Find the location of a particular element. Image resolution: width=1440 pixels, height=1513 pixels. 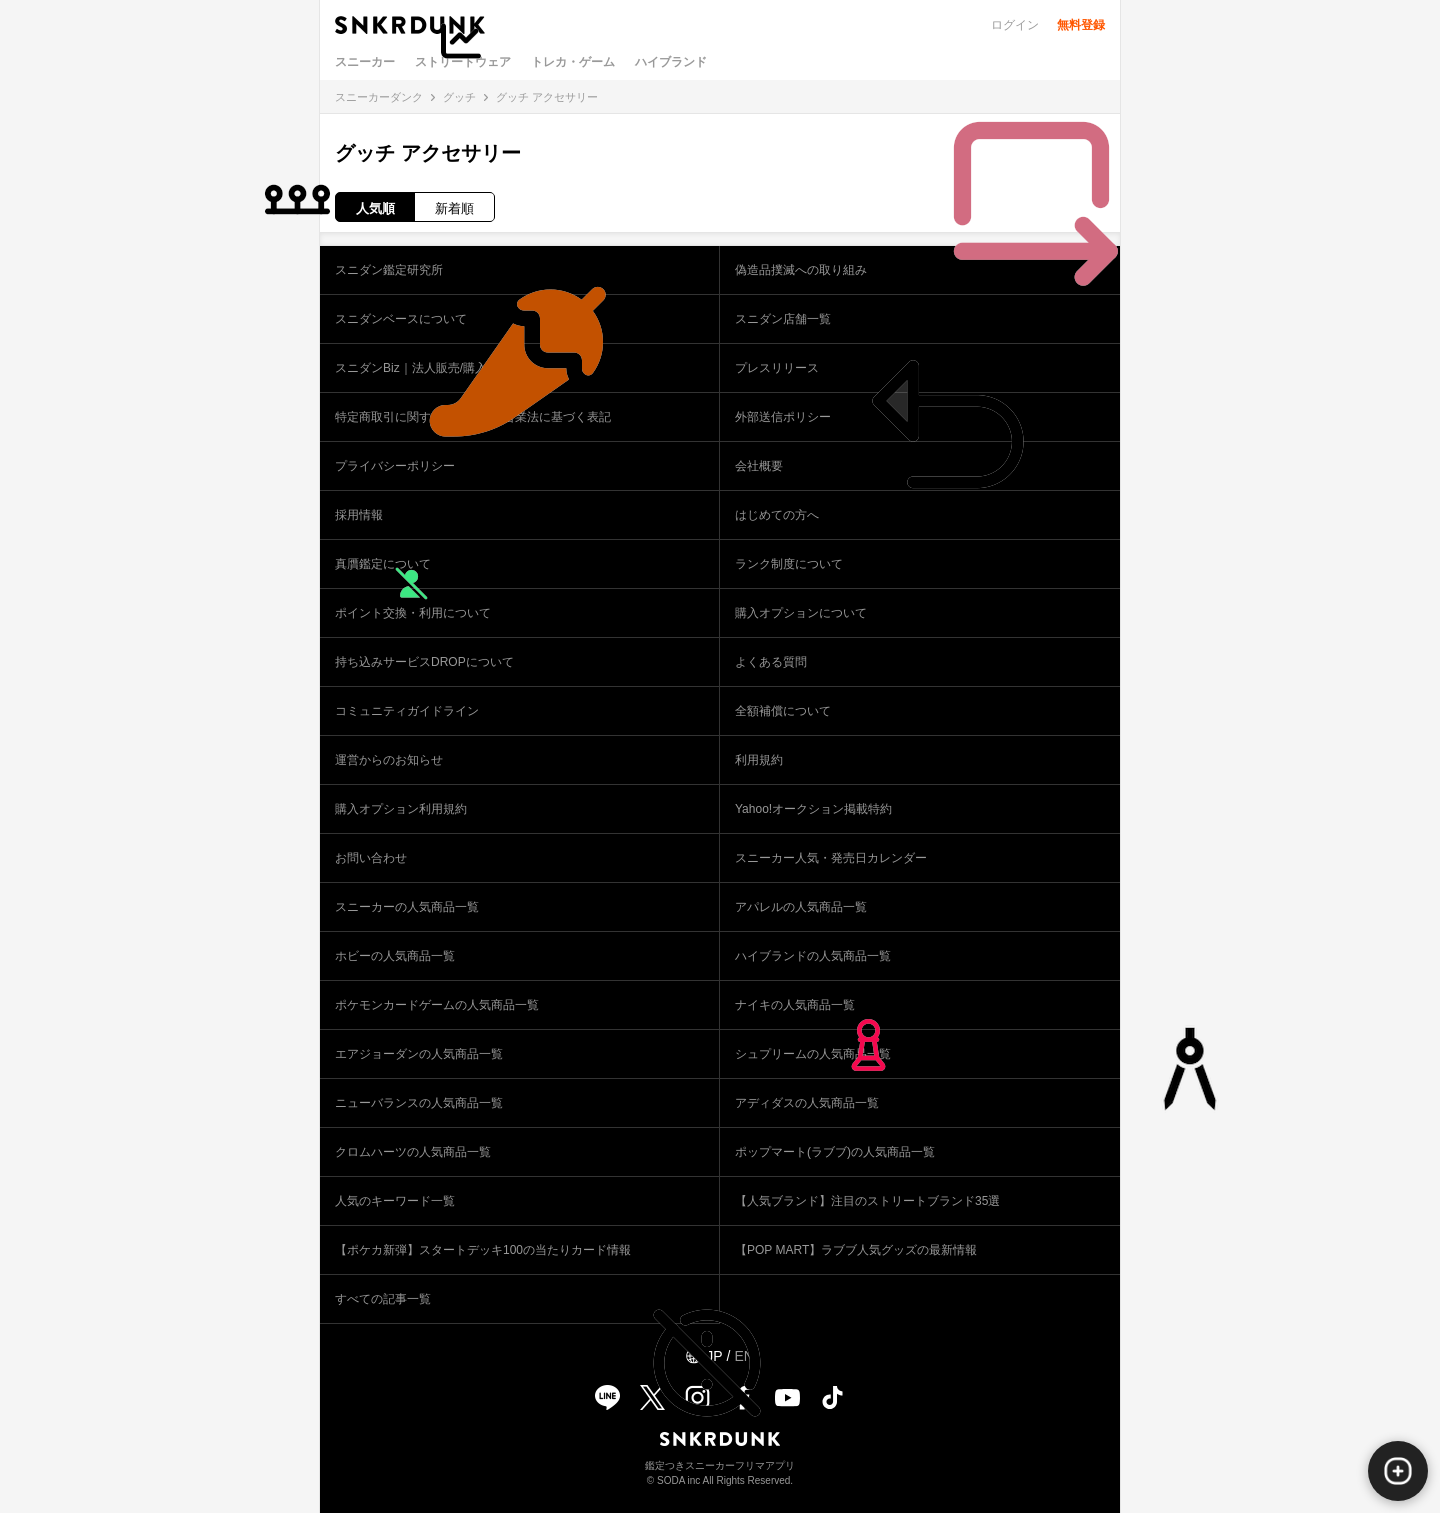

indicates spicy or hot food items is located at coordinates (519, 363).